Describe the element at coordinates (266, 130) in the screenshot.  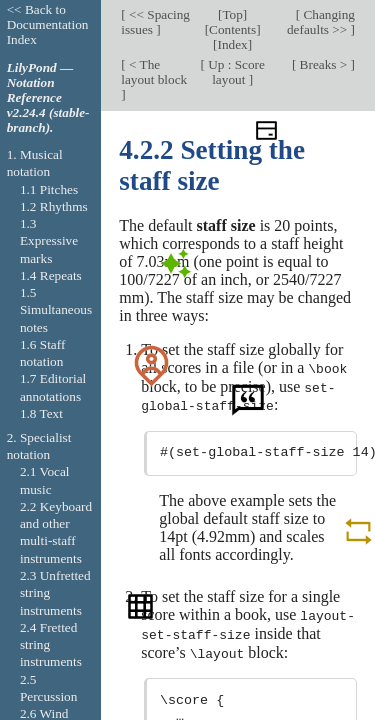
I see `manage payment methods` at that location.